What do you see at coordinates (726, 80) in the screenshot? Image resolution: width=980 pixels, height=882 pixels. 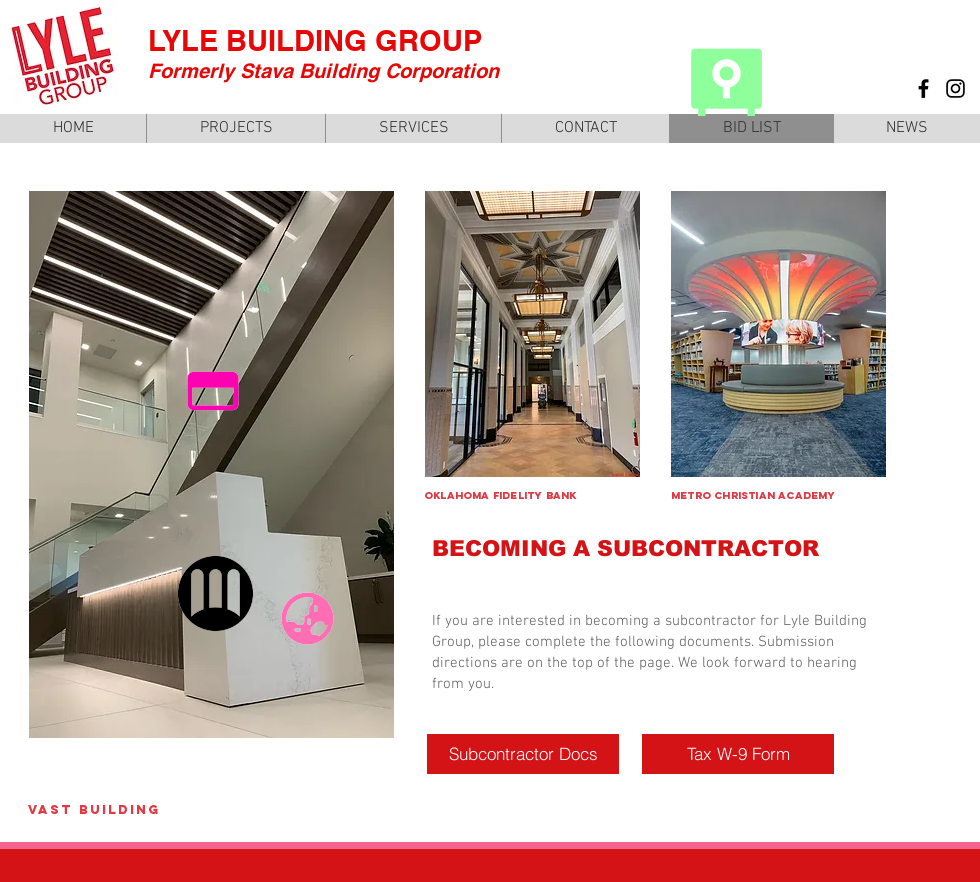 I see `access secure storage or vault` at bounding box center [726, 80].